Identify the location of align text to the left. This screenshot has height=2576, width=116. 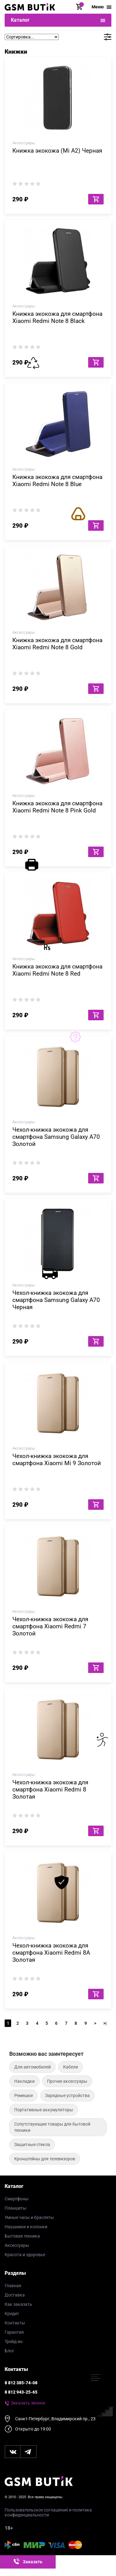
(96, 2377).